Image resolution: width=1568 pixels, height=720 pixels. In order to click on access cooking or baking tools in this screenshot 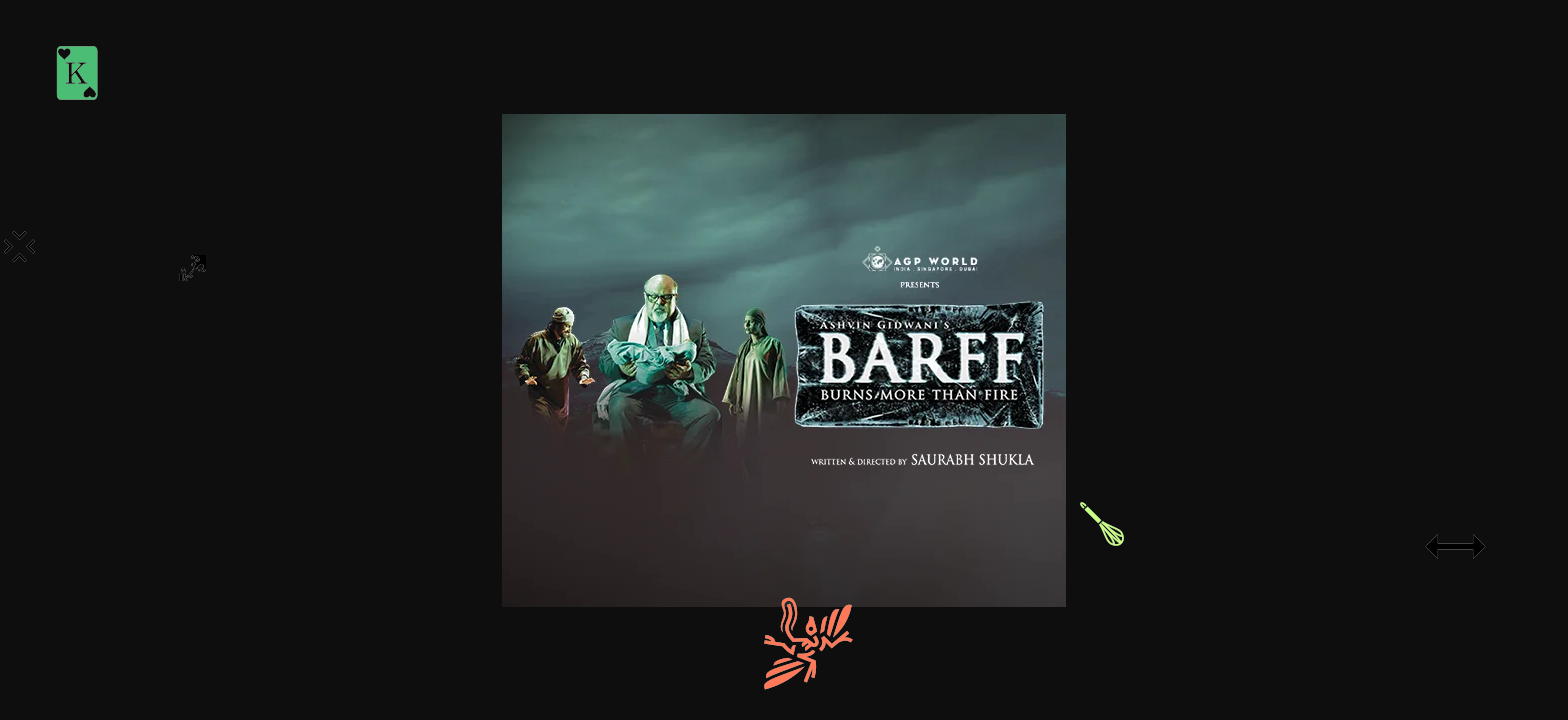, I will do `click(1102, 524)`.